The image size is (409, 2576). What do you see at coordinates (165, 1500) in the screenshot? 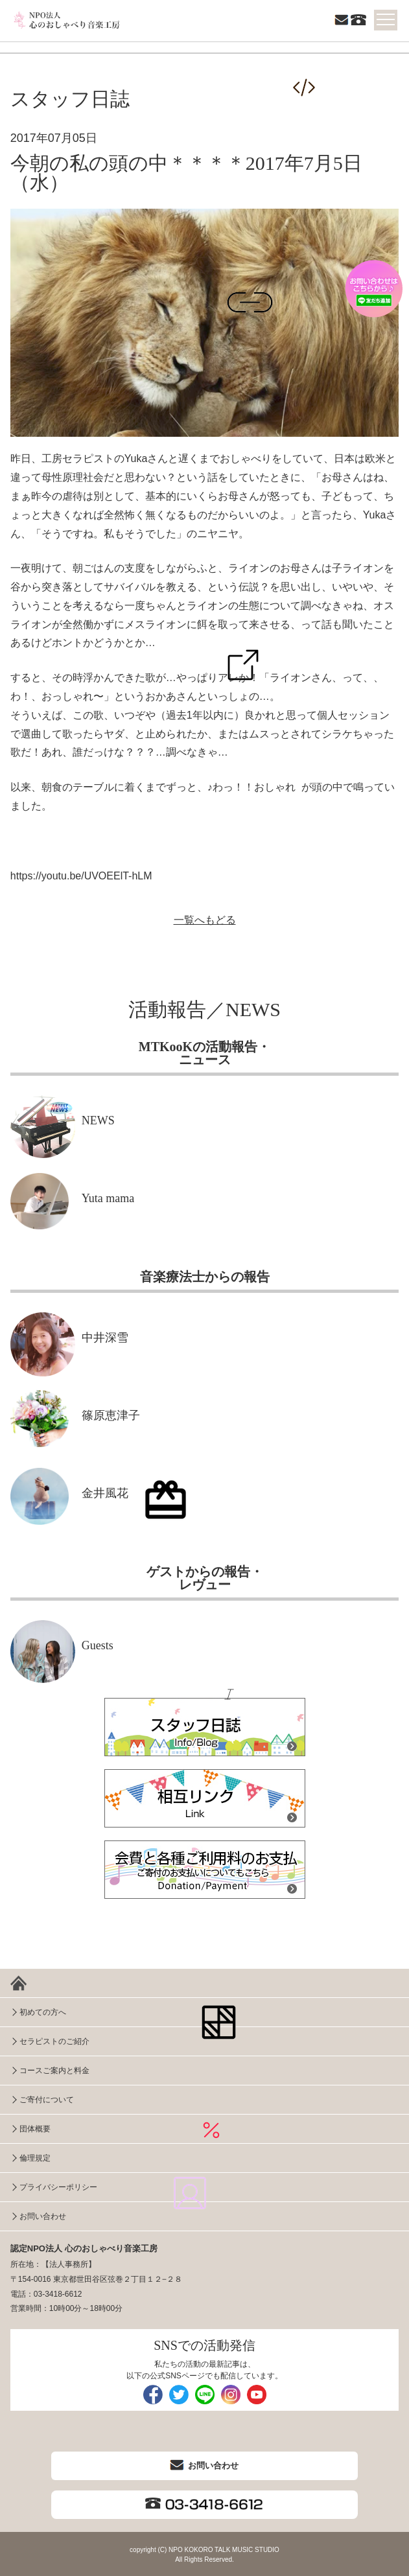
I see `redeem a gift card` at bounding box center [165, 1500].